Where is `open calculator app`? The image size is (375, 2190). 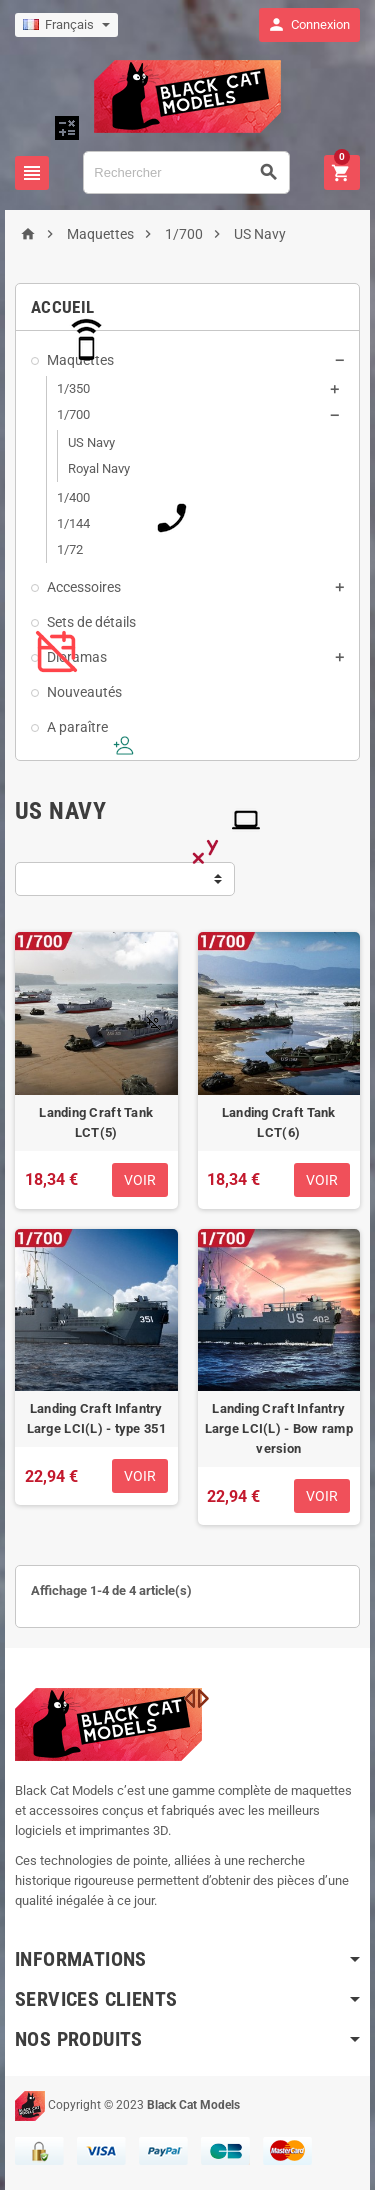
open calculator app is located at coordinates (67, 128).